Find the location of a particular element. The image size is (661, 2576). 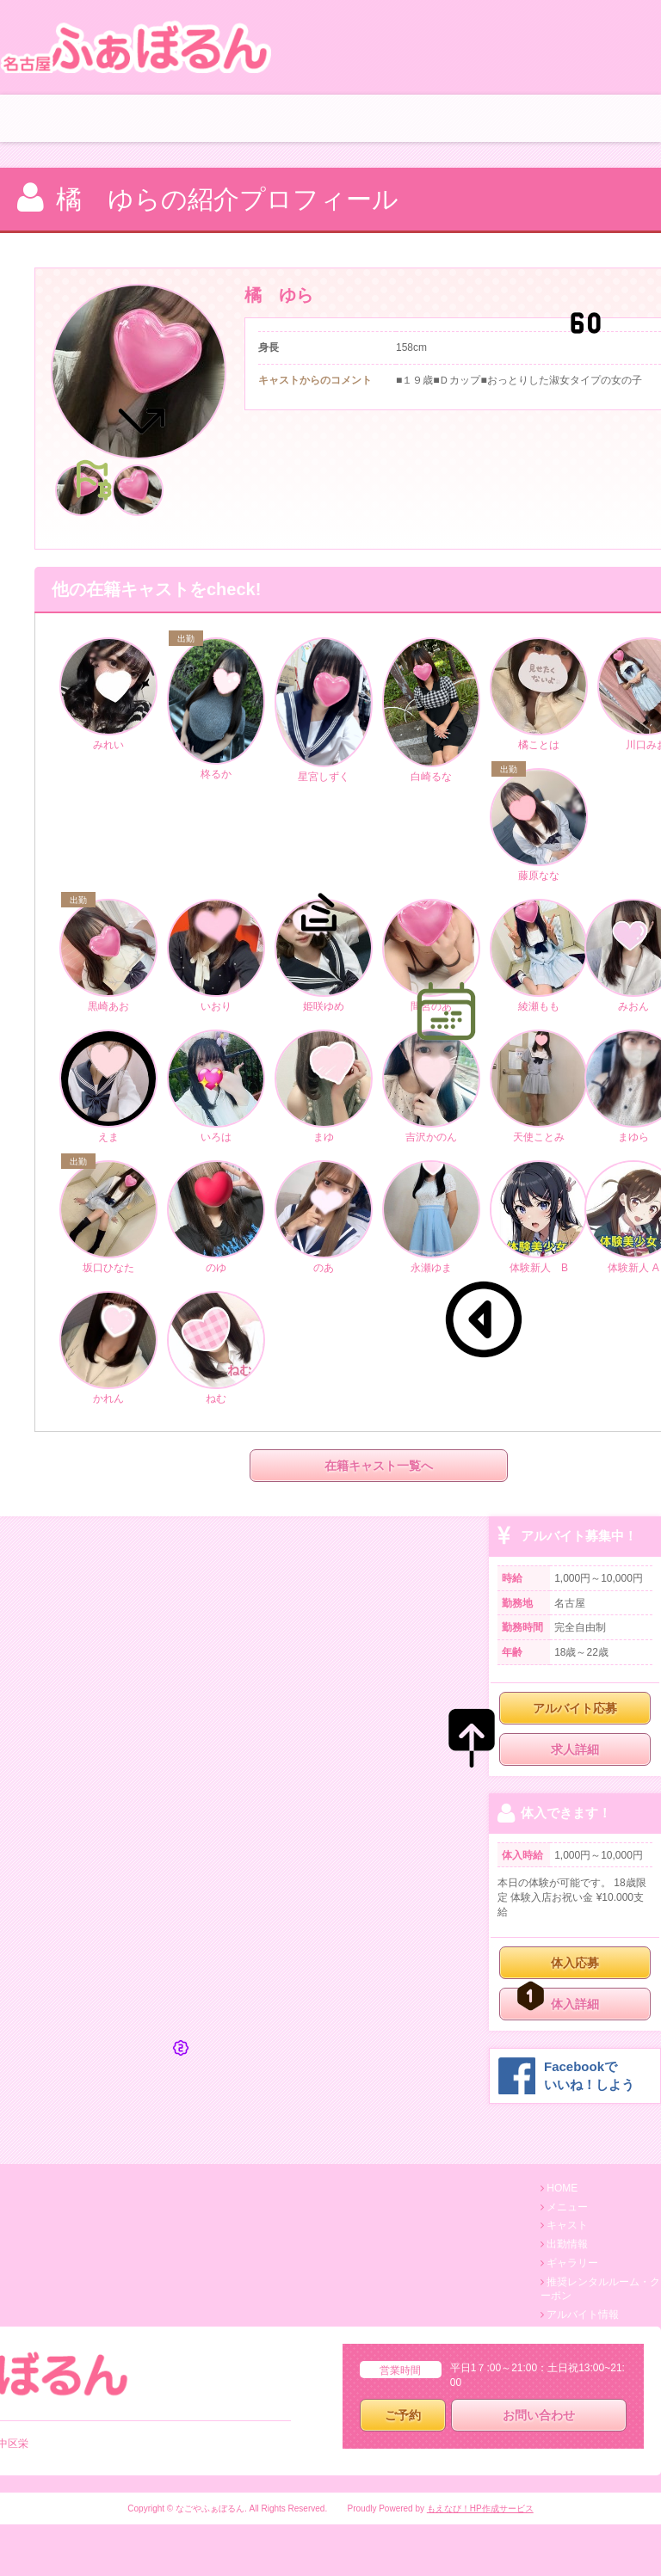

reply to a message or thread is located at coordinates (141, 420).